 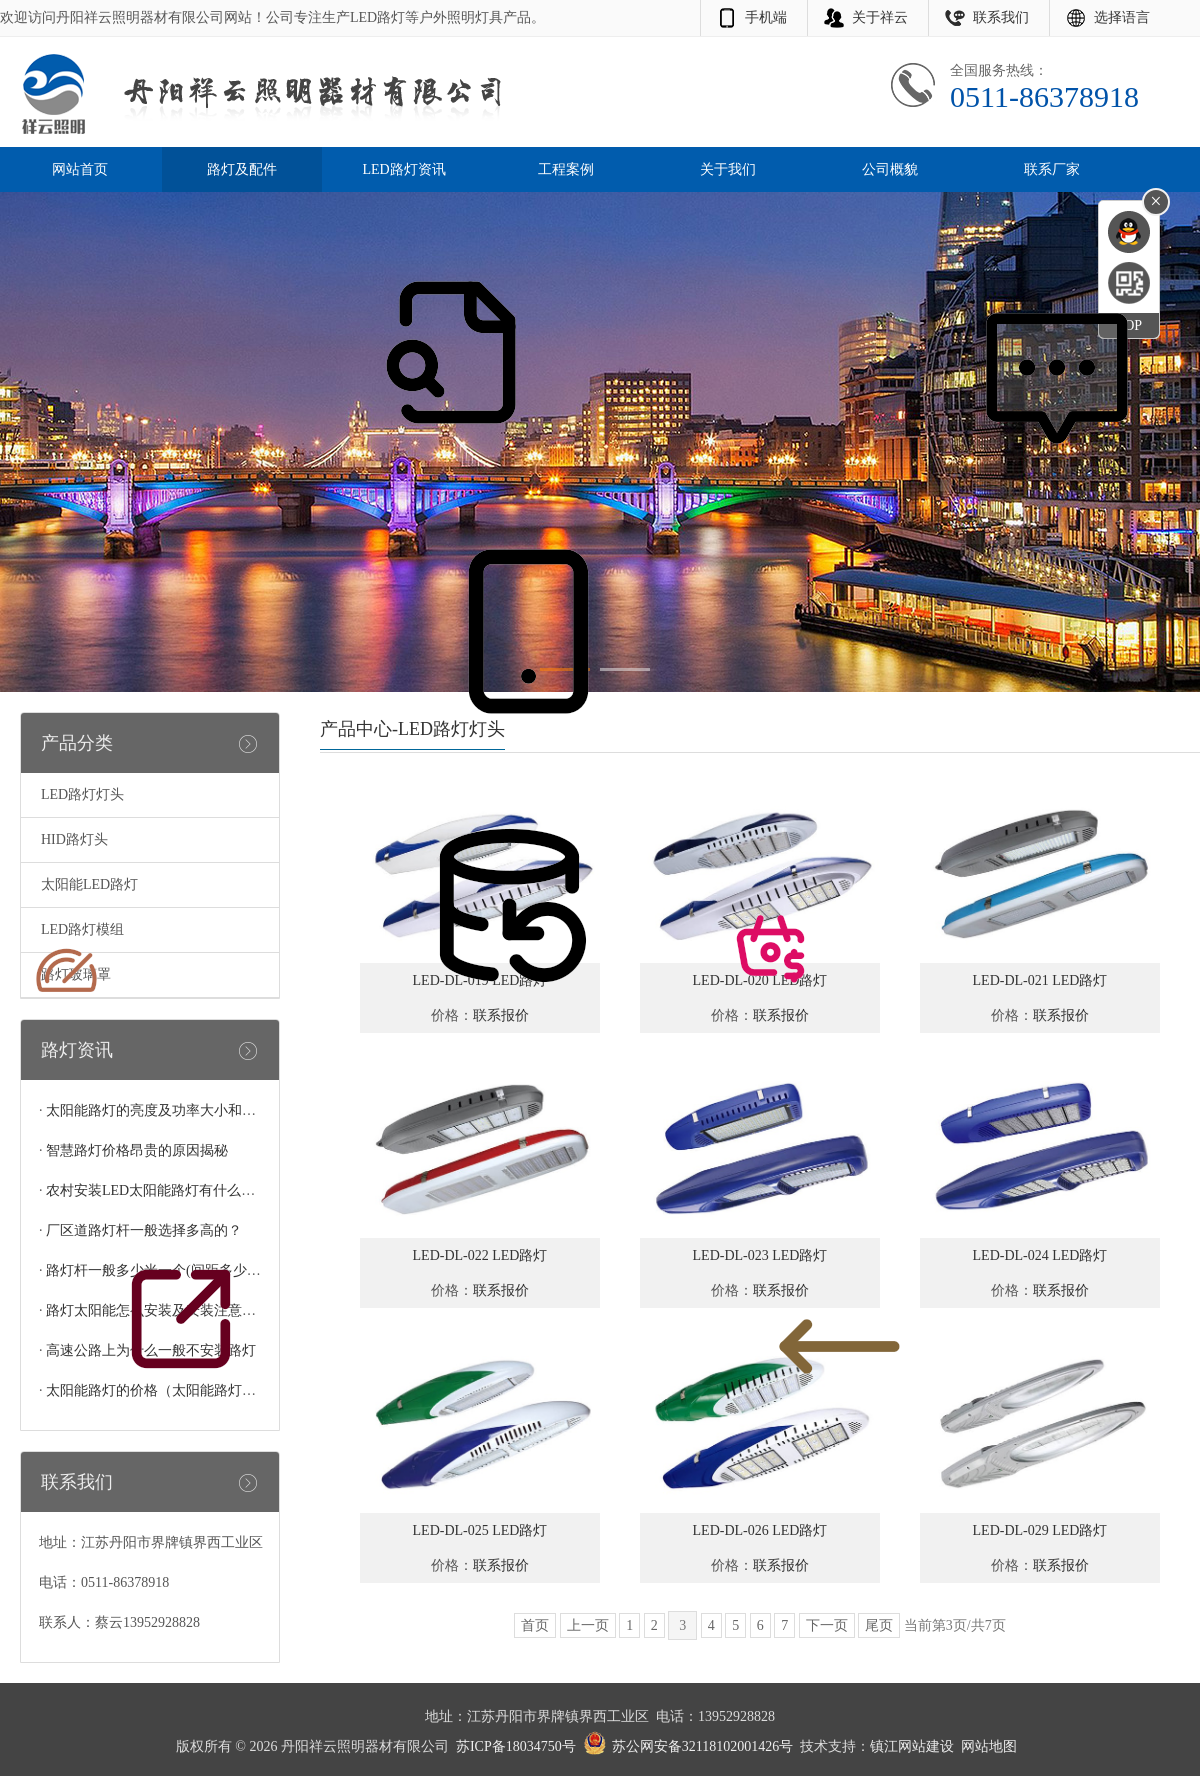 I want to click on open link in a new window or tab, so click(x=181, y=1319).